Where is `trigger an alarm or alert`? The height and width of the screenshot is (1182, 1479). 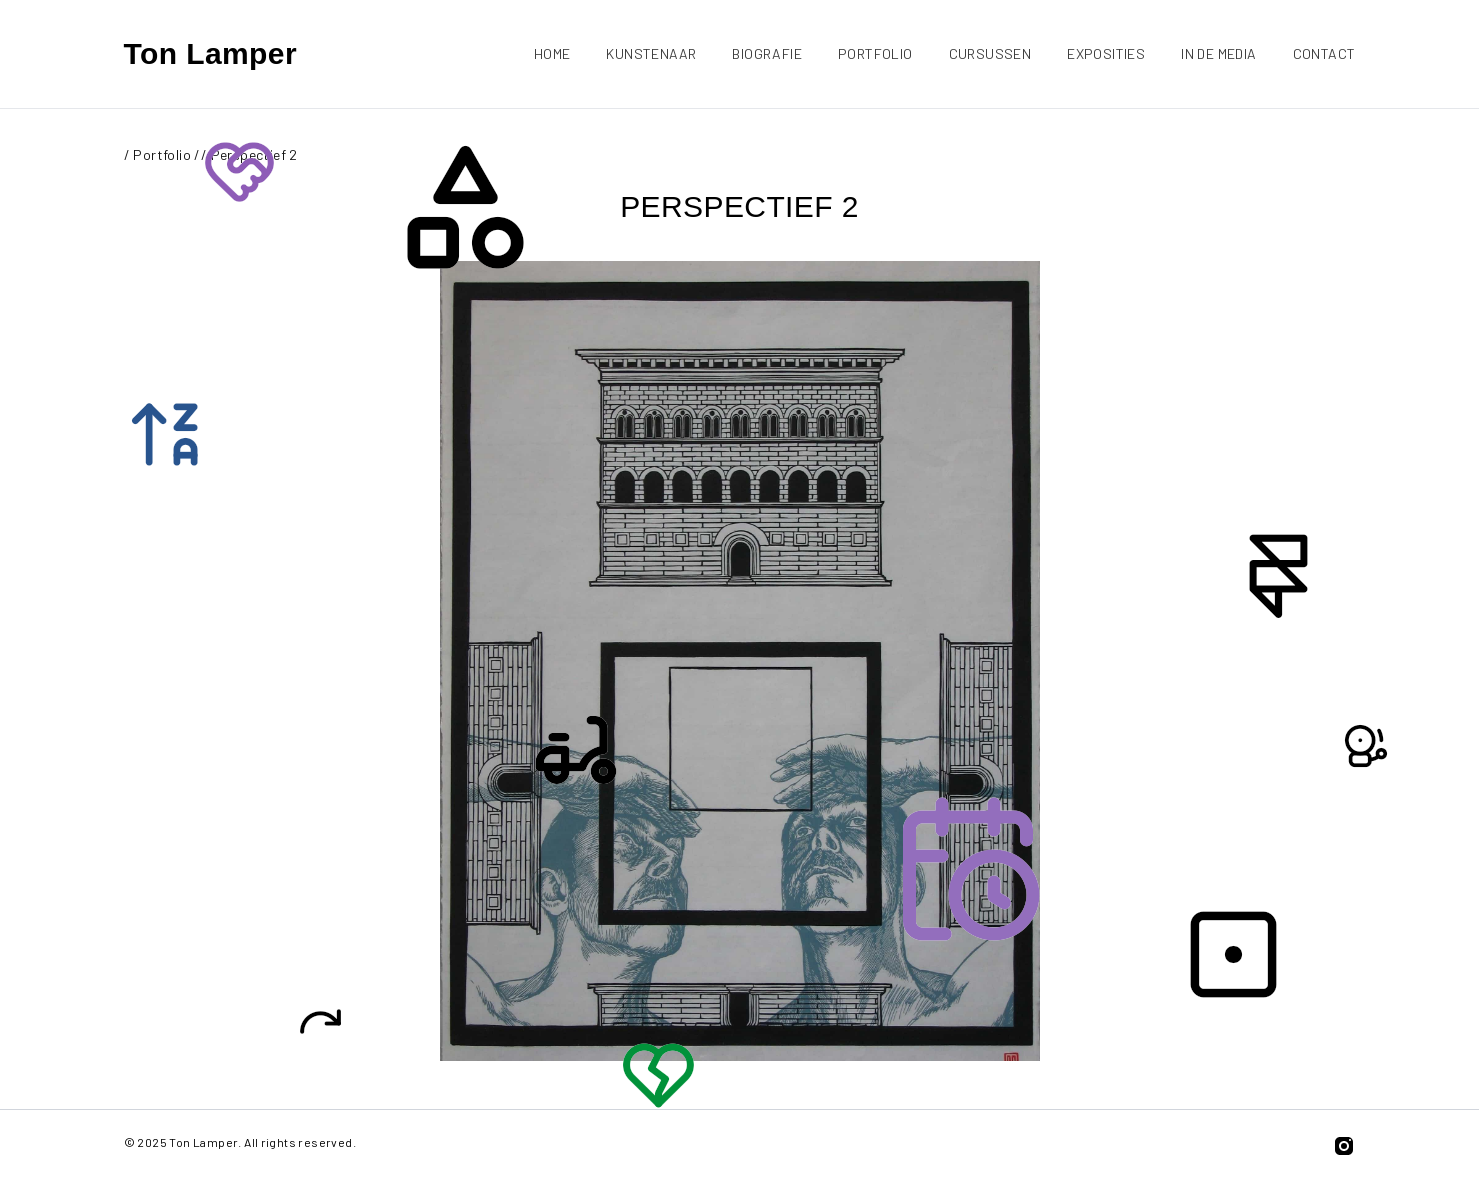 trigger an alarm or alert is located at coordinates (1366, 746).